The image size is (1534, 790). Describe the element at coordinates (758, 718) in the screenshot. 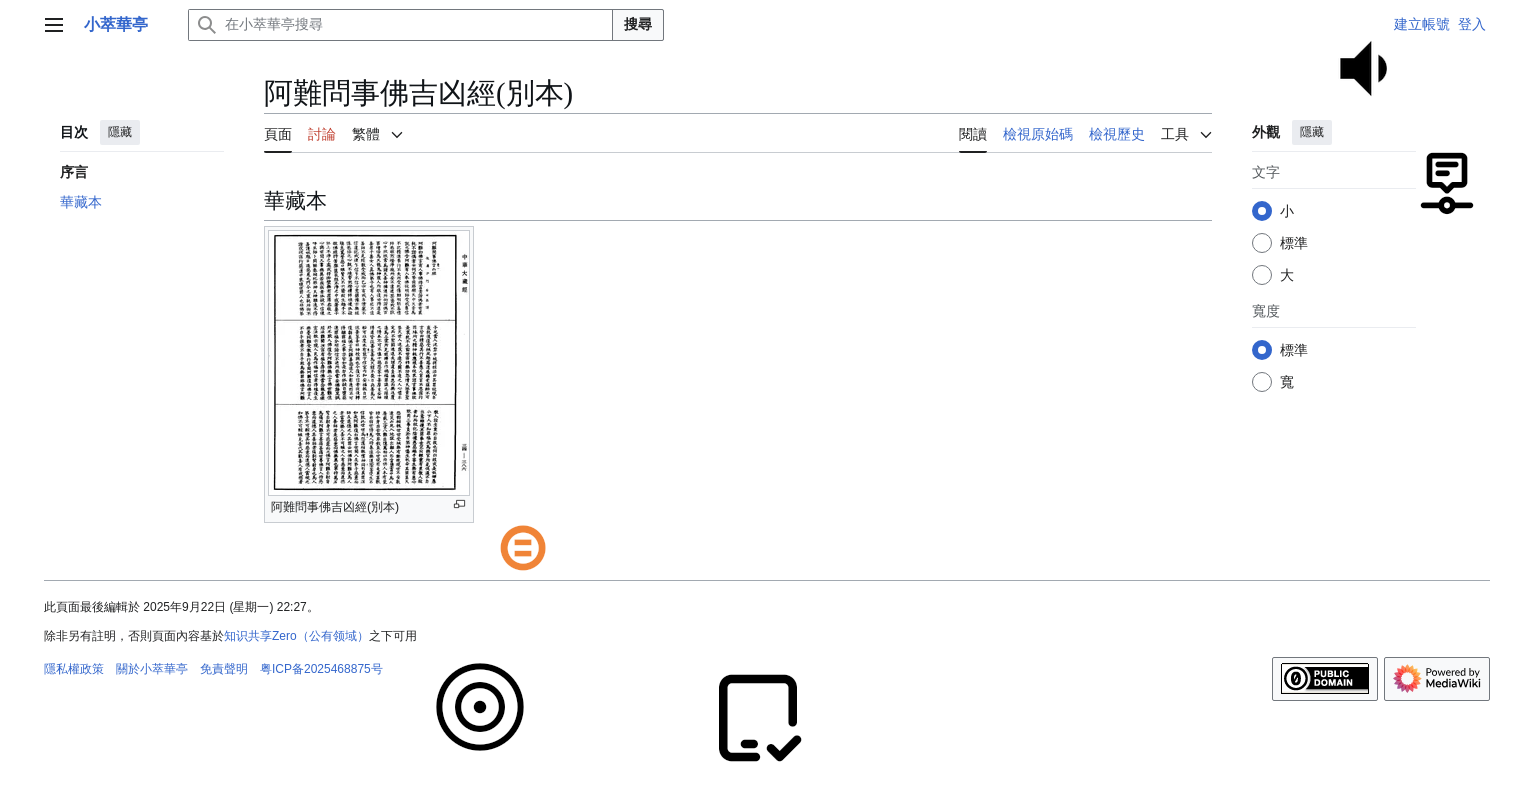

I see `ipad successfully connected or paired` at that location.